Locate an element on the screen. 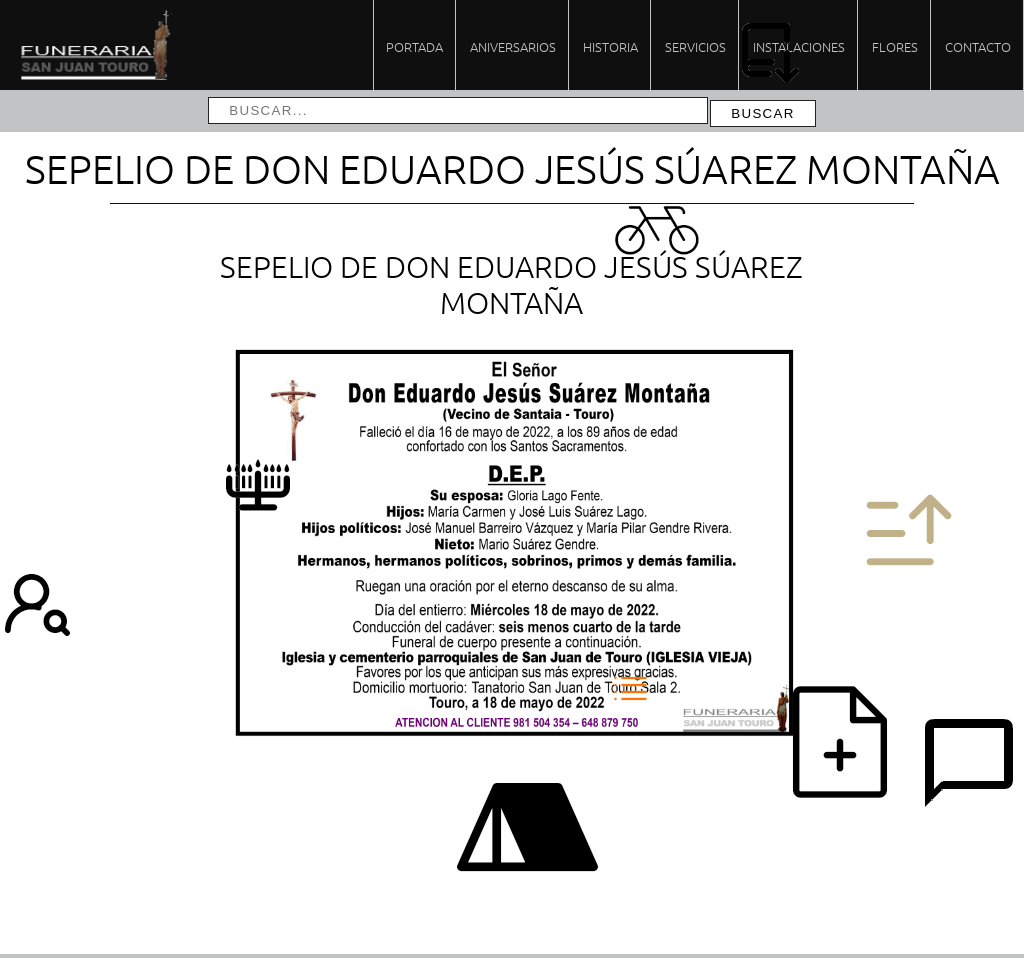 The height and width of the screenshot is (958, 1024). view items as a bulleted list is located at coordinates (630, 688).